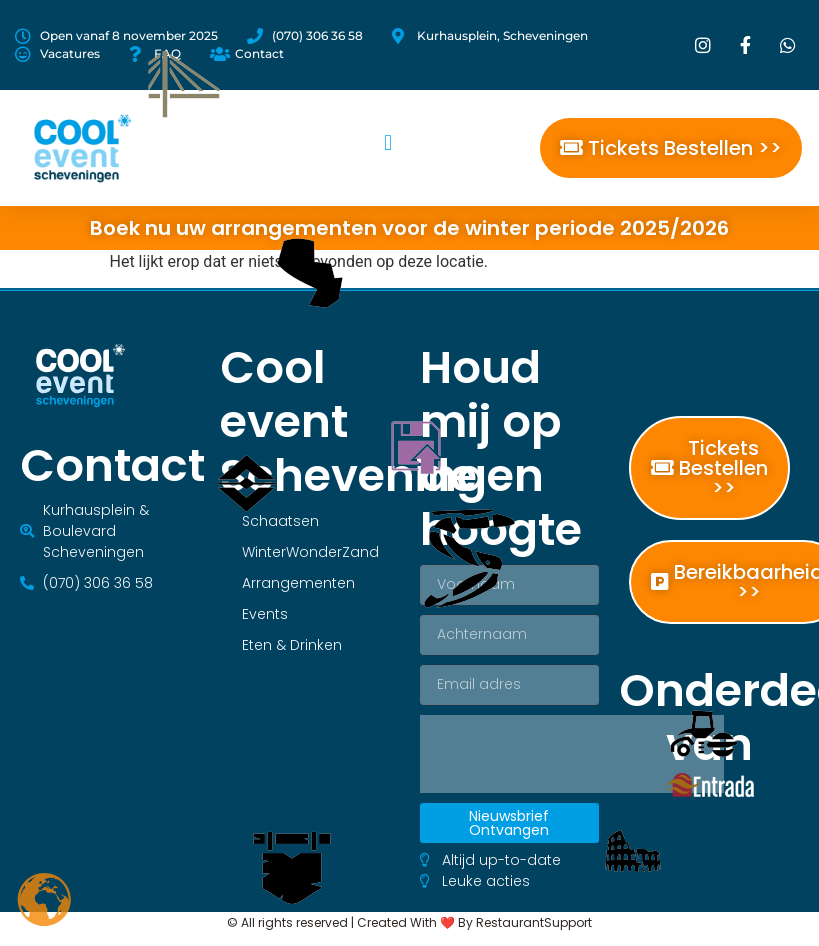 The height and width of the screenshot is (946, 819). What do you see at coordinates (310, 273) in the screenshot?
I see `select Paraguay as your country or region` at bounding box center [310, 273].